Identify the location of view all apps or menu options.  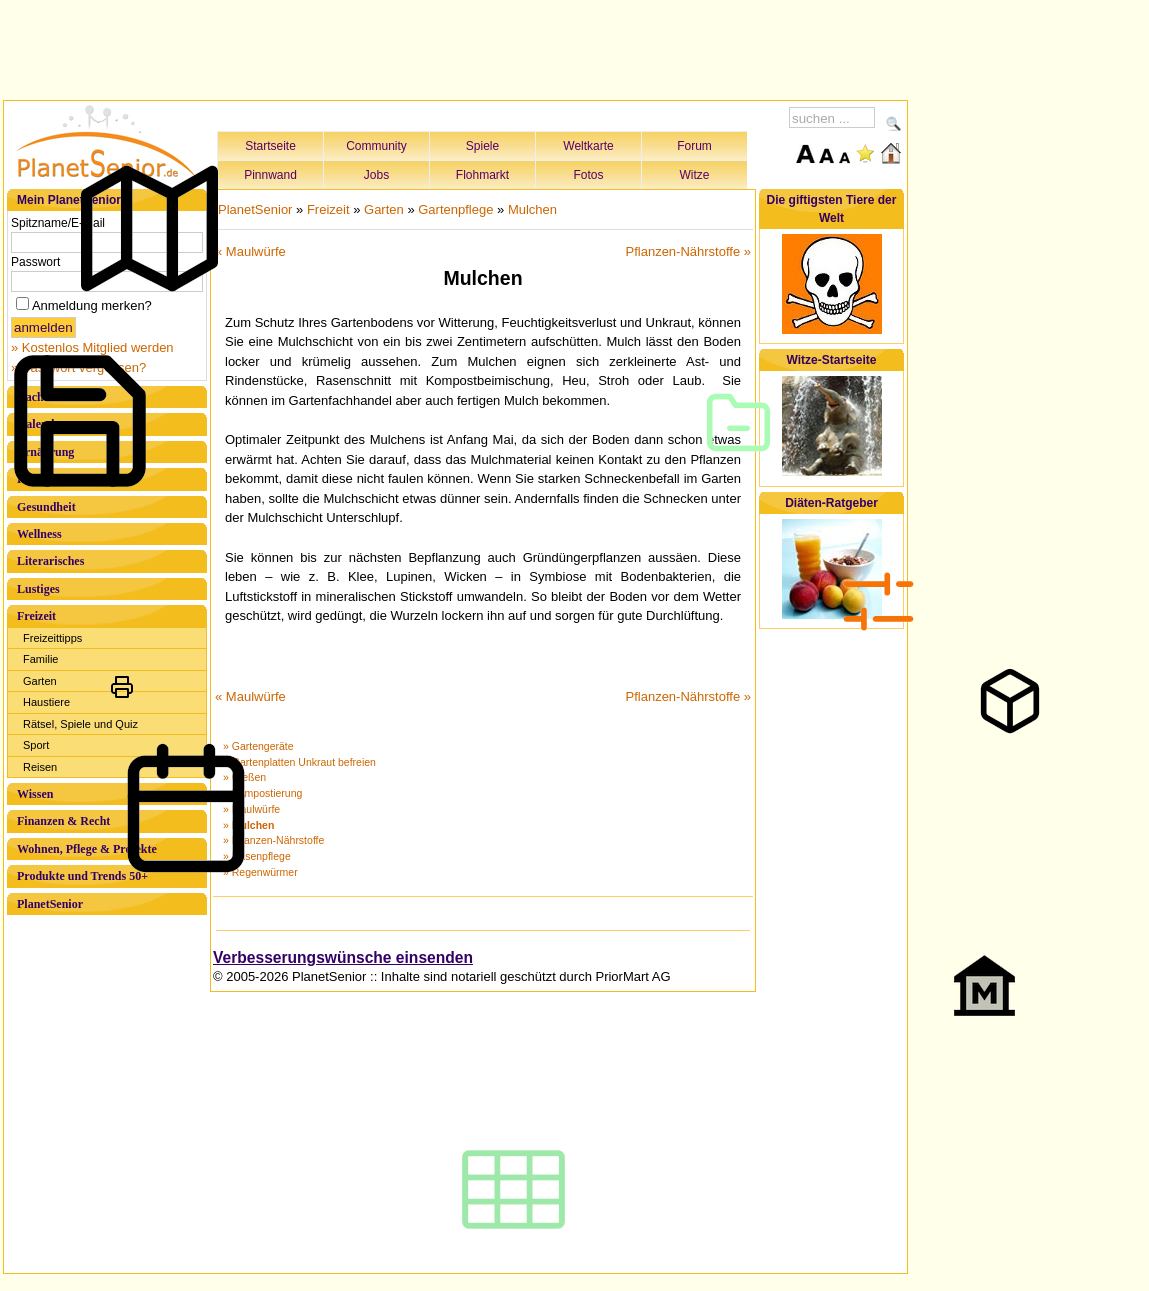
(513, 1189).